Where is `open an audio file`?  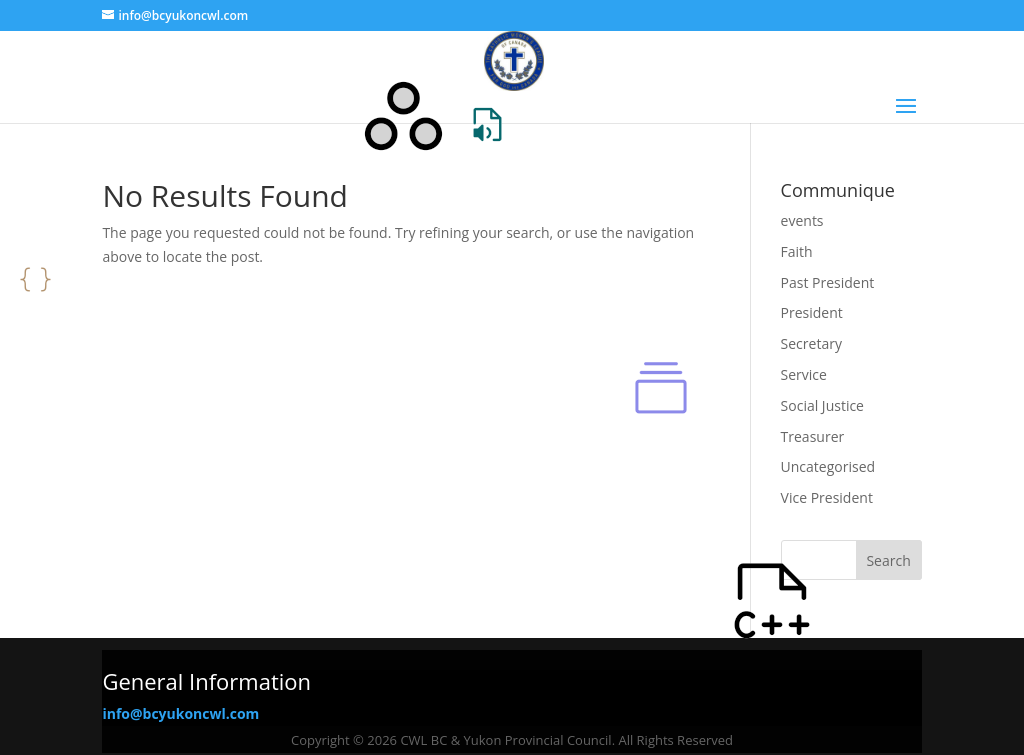
open an audio file is located at coordinates (487, 124).